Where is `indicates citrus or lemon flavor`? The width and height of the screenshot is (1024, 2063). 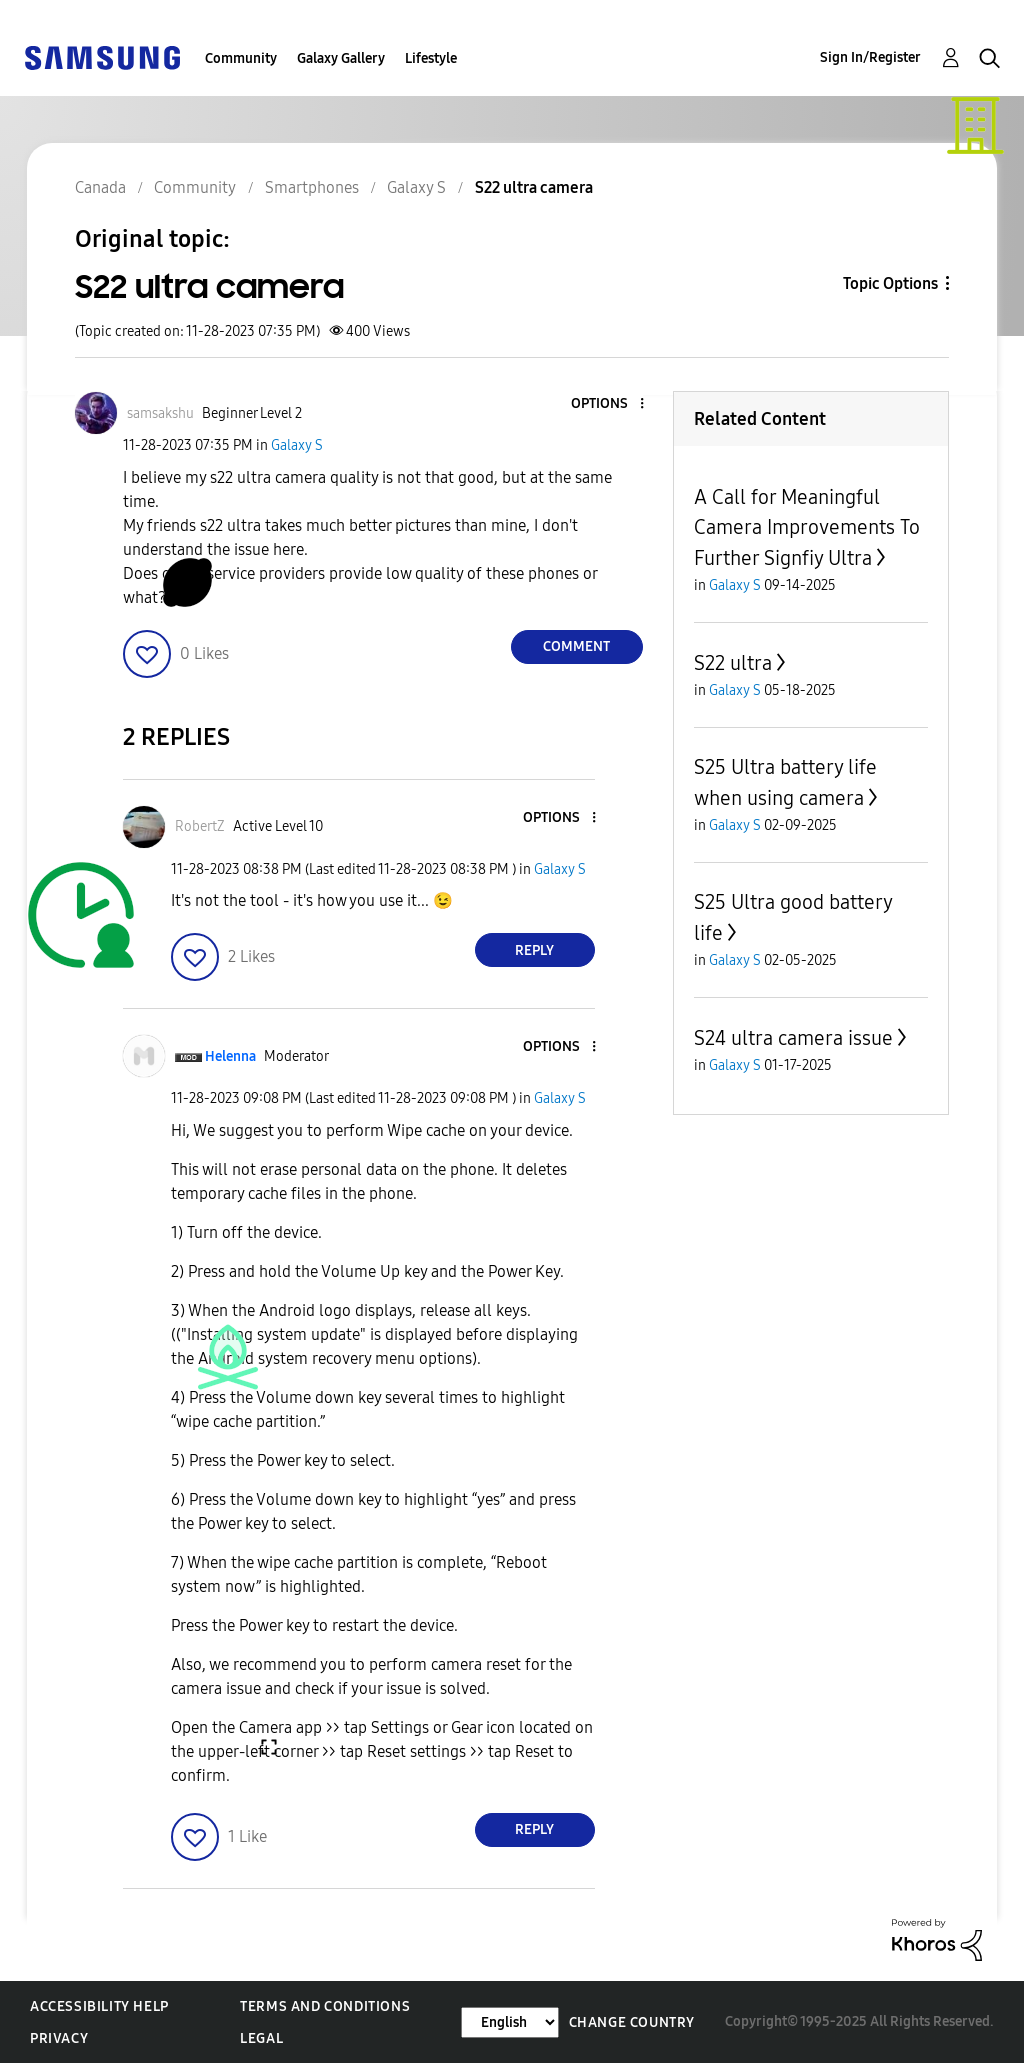
indicates citrus or lemon flavor is located at coordinates (187, 582).